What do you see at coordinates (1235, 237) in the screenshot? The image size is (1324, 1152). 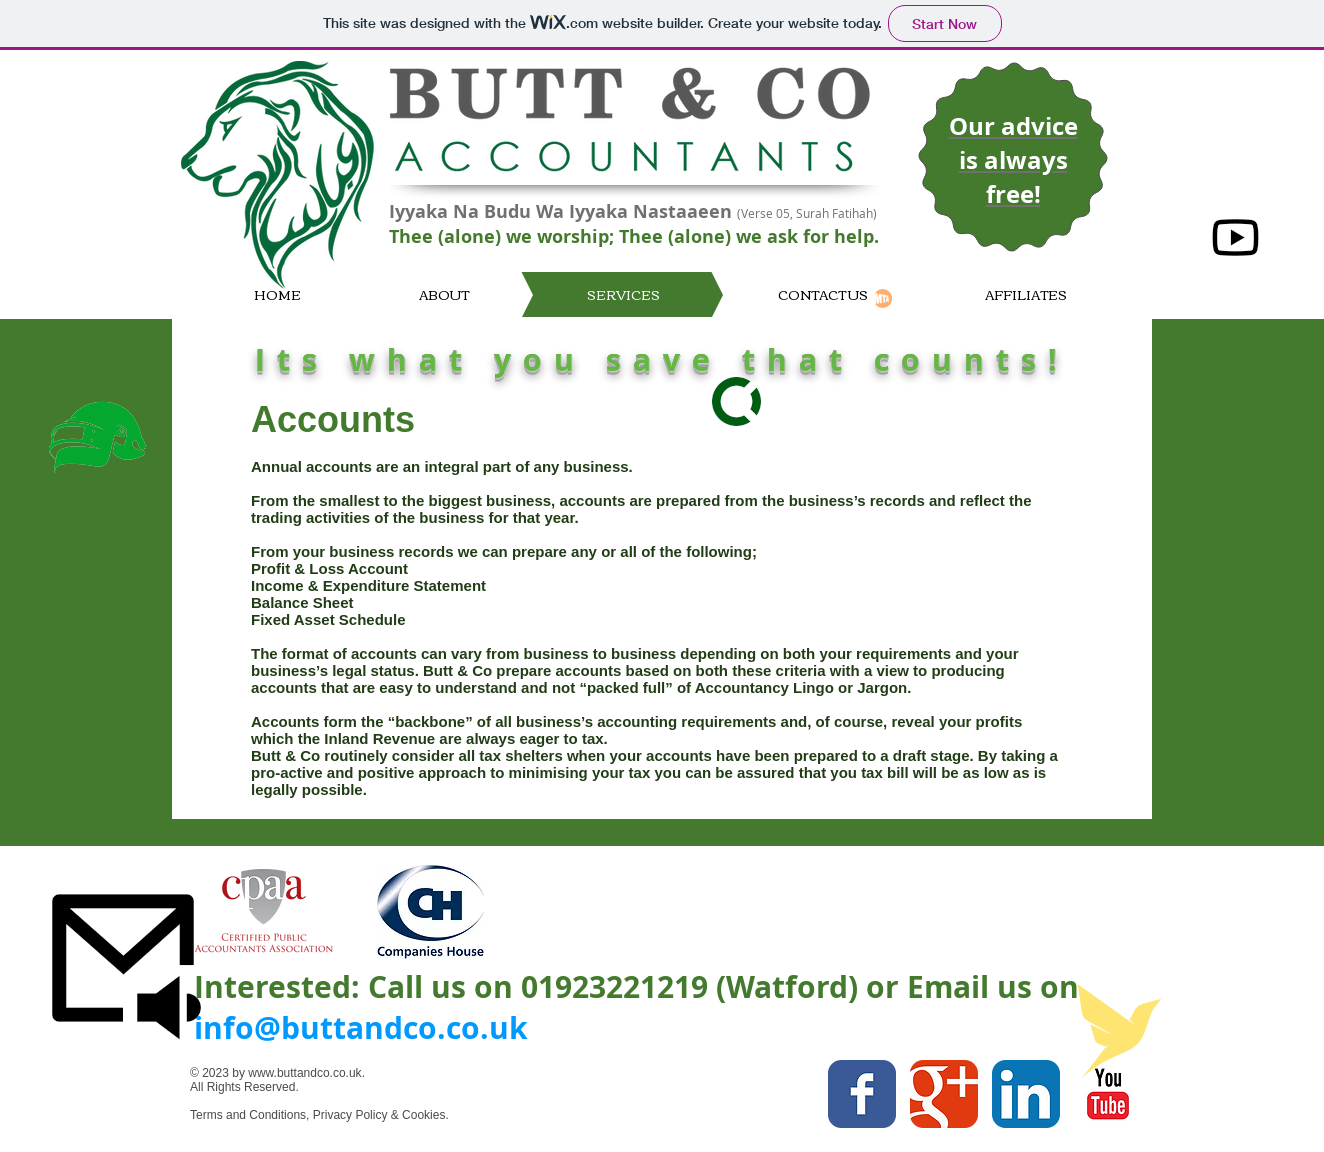 I see `open YouTube` at bounding box center [1235, 237].